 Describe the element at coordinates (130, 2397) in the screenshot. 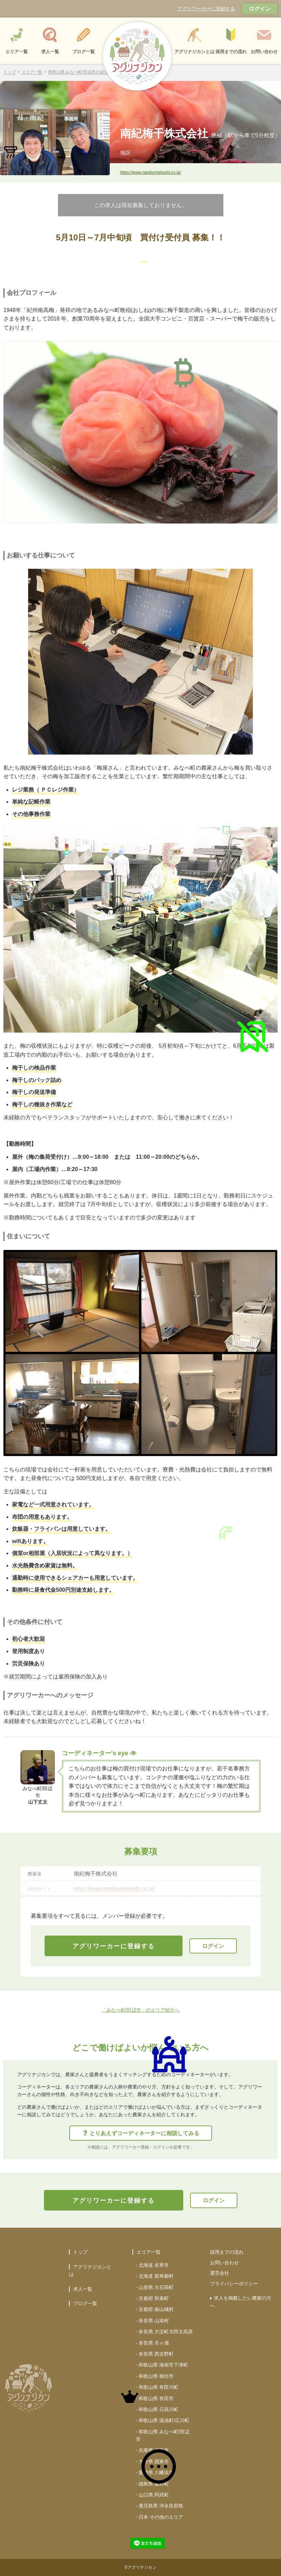

I see `web awesome brand icon` at that location.